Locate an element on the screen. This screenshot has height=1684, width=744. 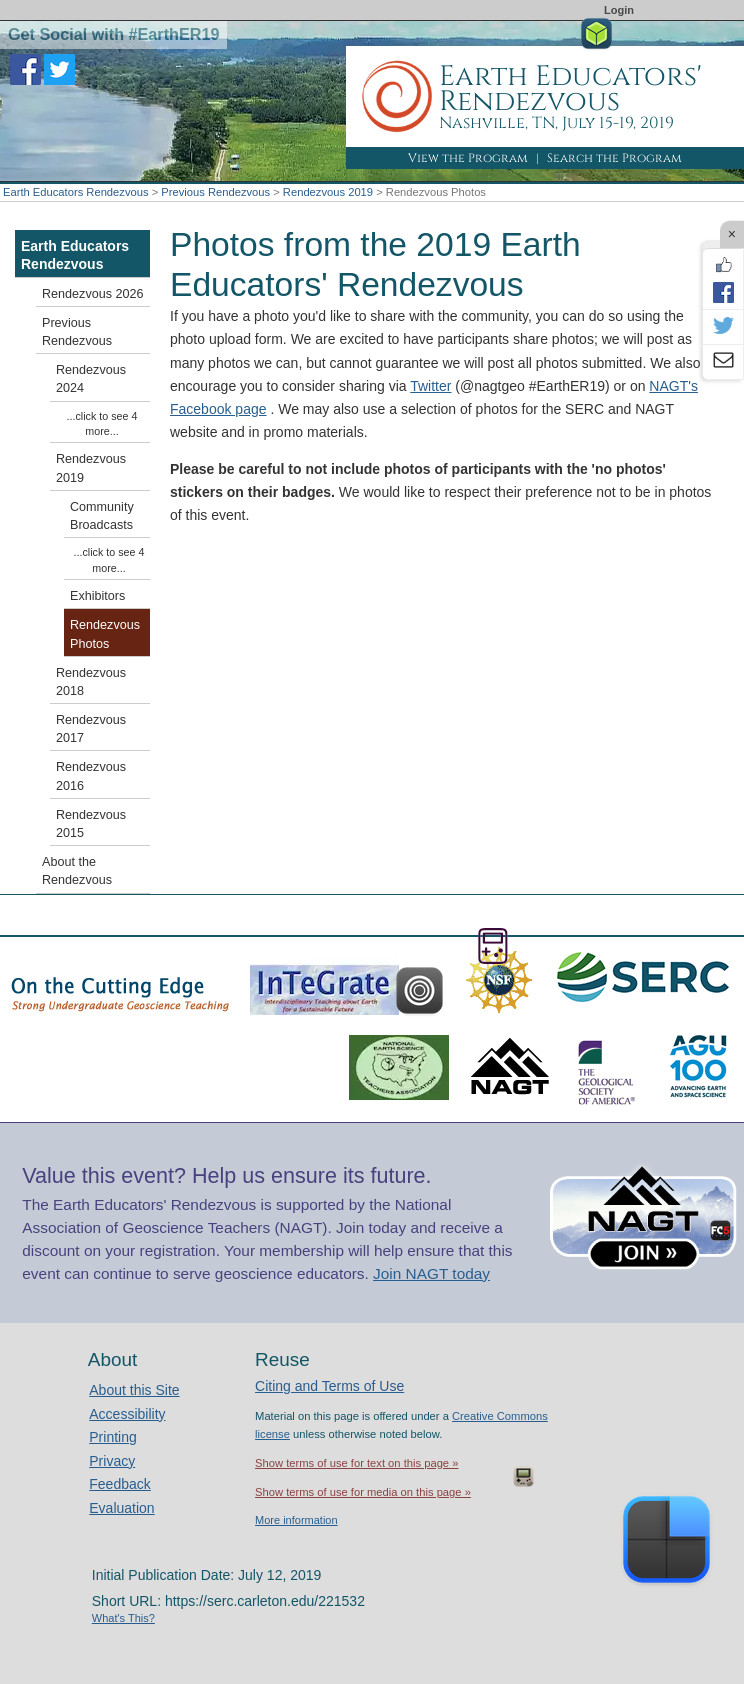
launch cartridges retro game emulator is located at coordinates (523, 1476).